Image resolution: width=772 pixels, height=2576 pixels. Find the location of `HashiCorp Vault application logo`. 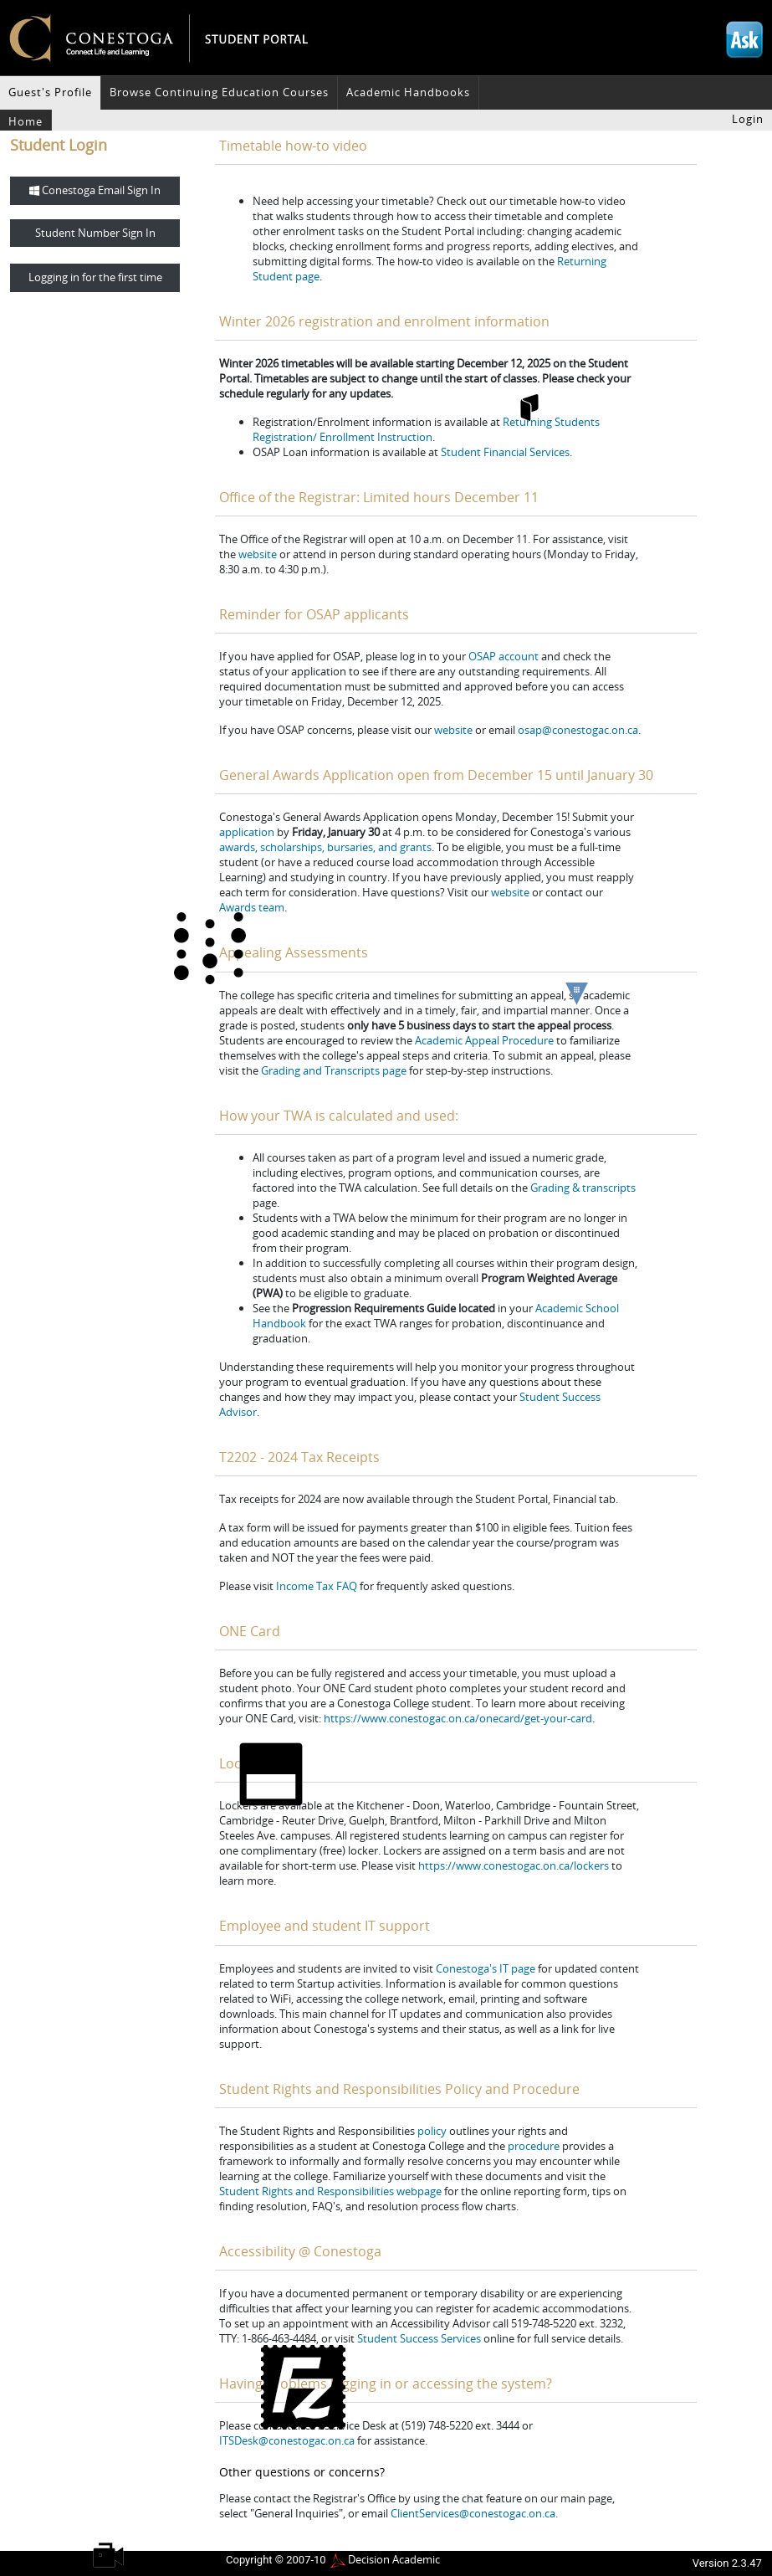

HashiCorp Vault application logo is located at coordinates (576, 993).